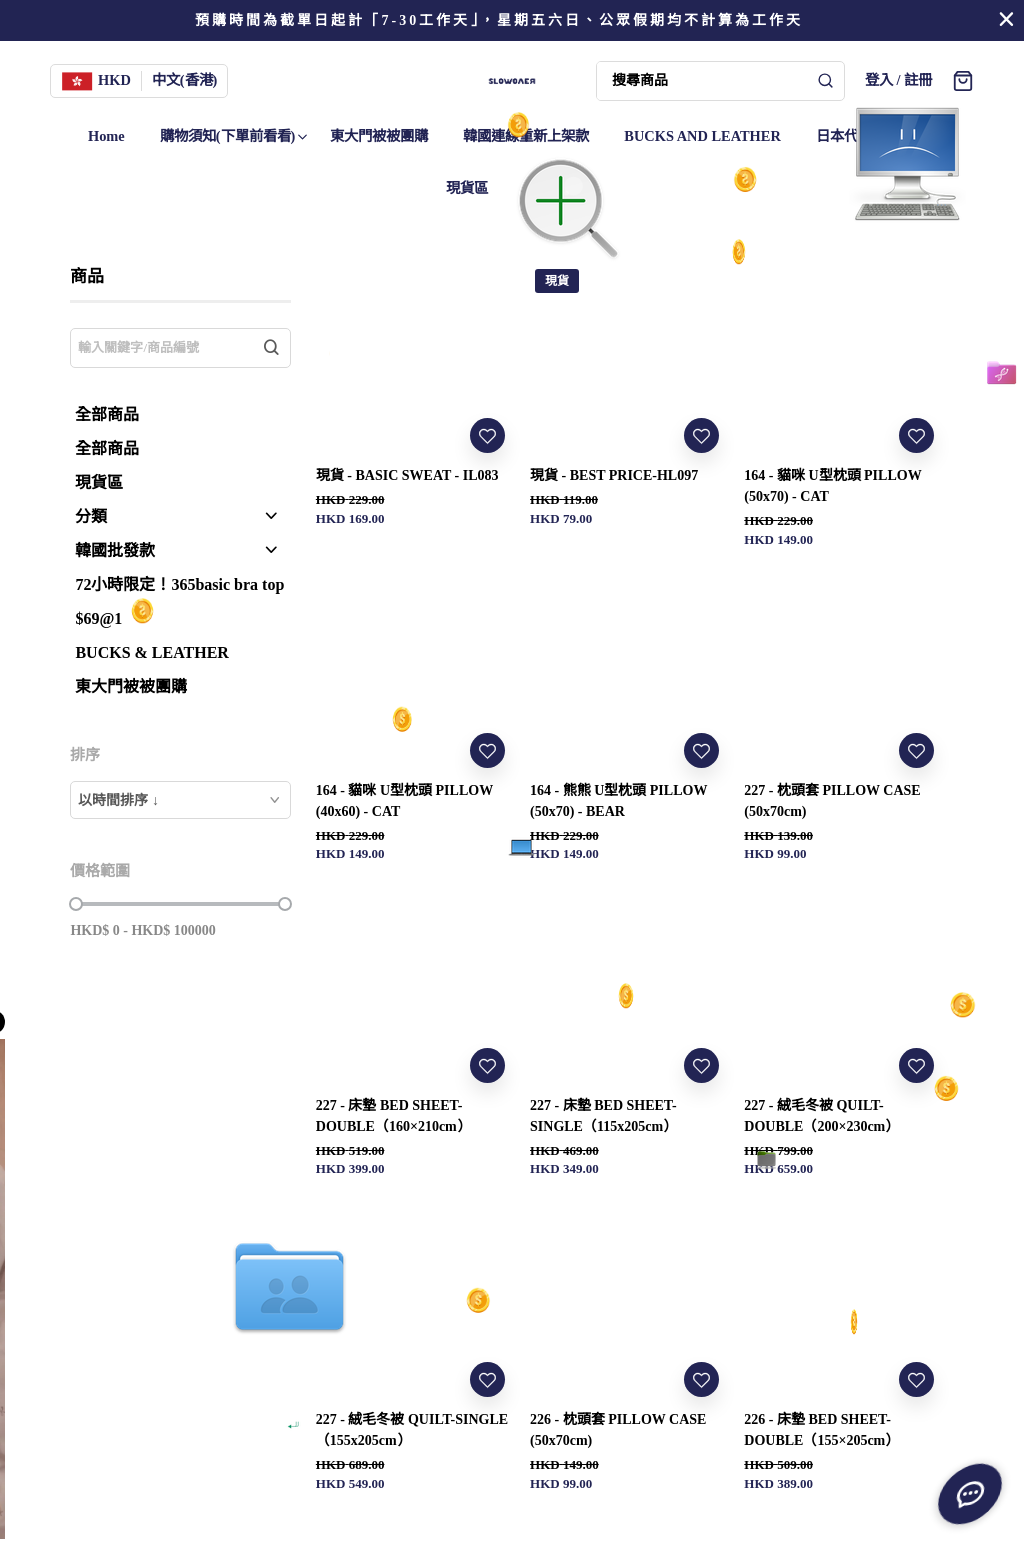 This screenshot has width=1024, height=1544. Describe the element at coordinates (907, 165) in the screenshot. I see `indicates a system error or computer malfunction` at that location.